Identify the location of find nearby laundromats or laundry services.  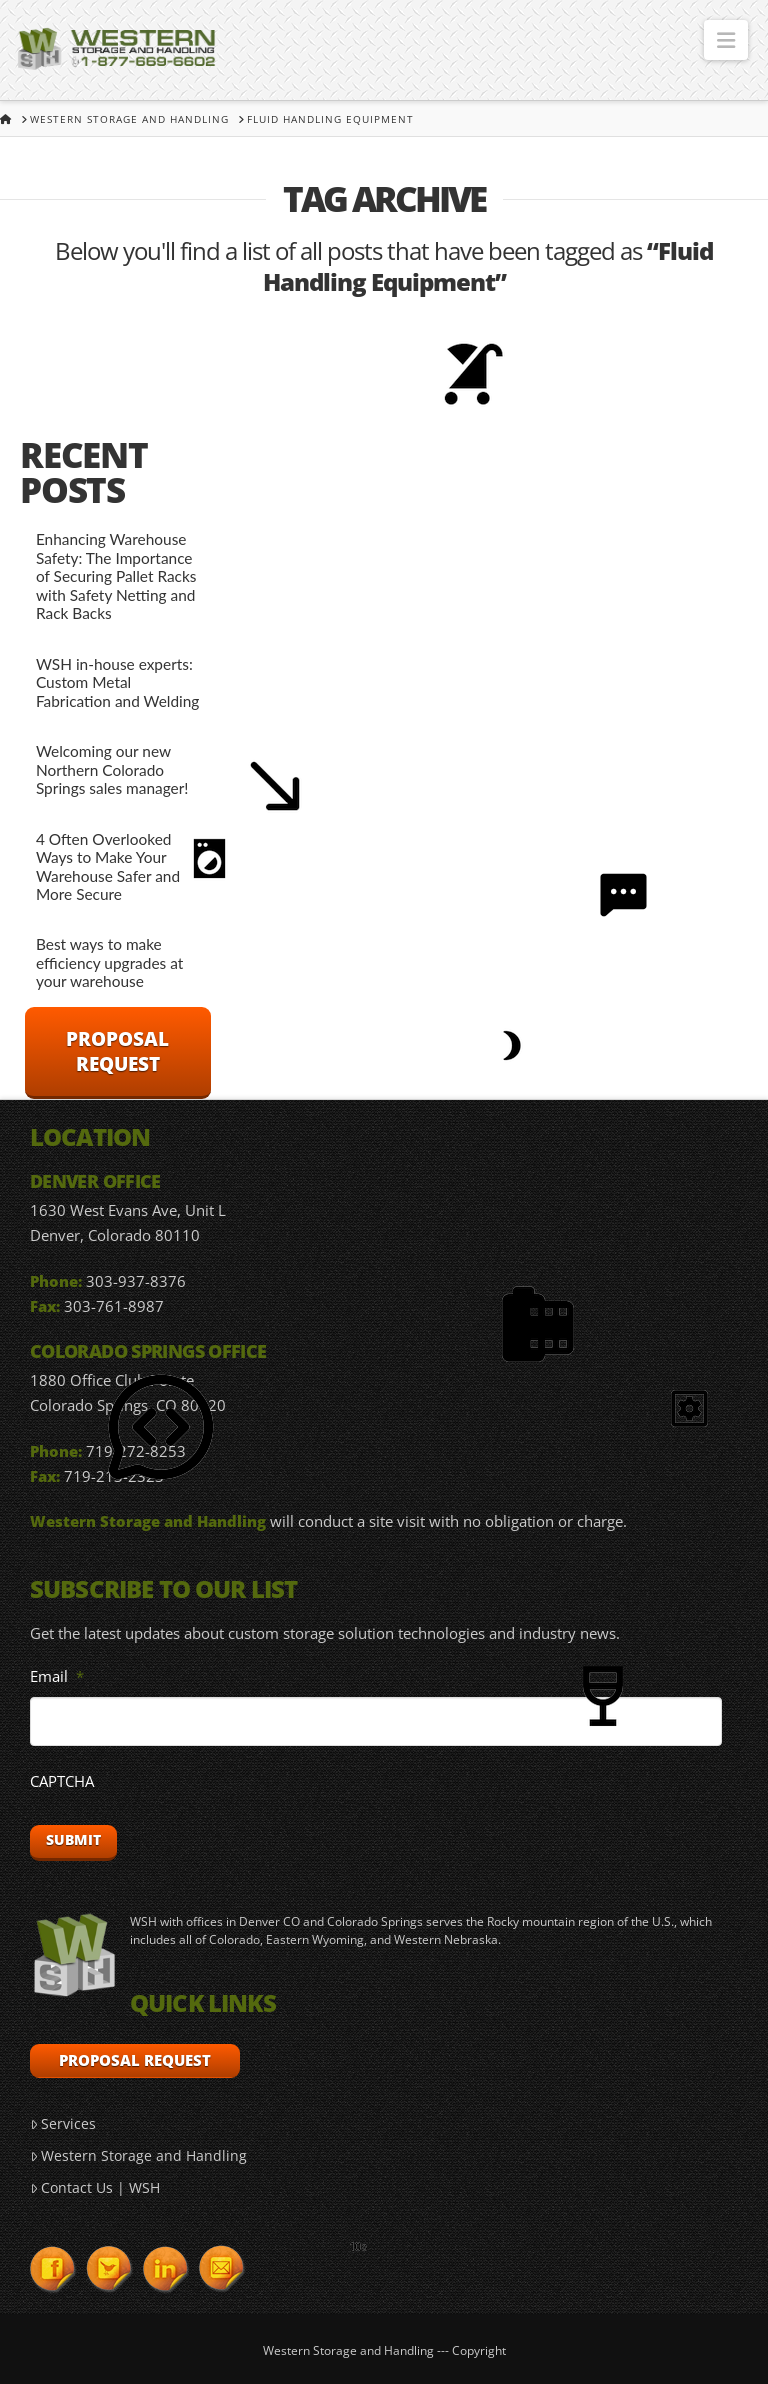
(209, 858).